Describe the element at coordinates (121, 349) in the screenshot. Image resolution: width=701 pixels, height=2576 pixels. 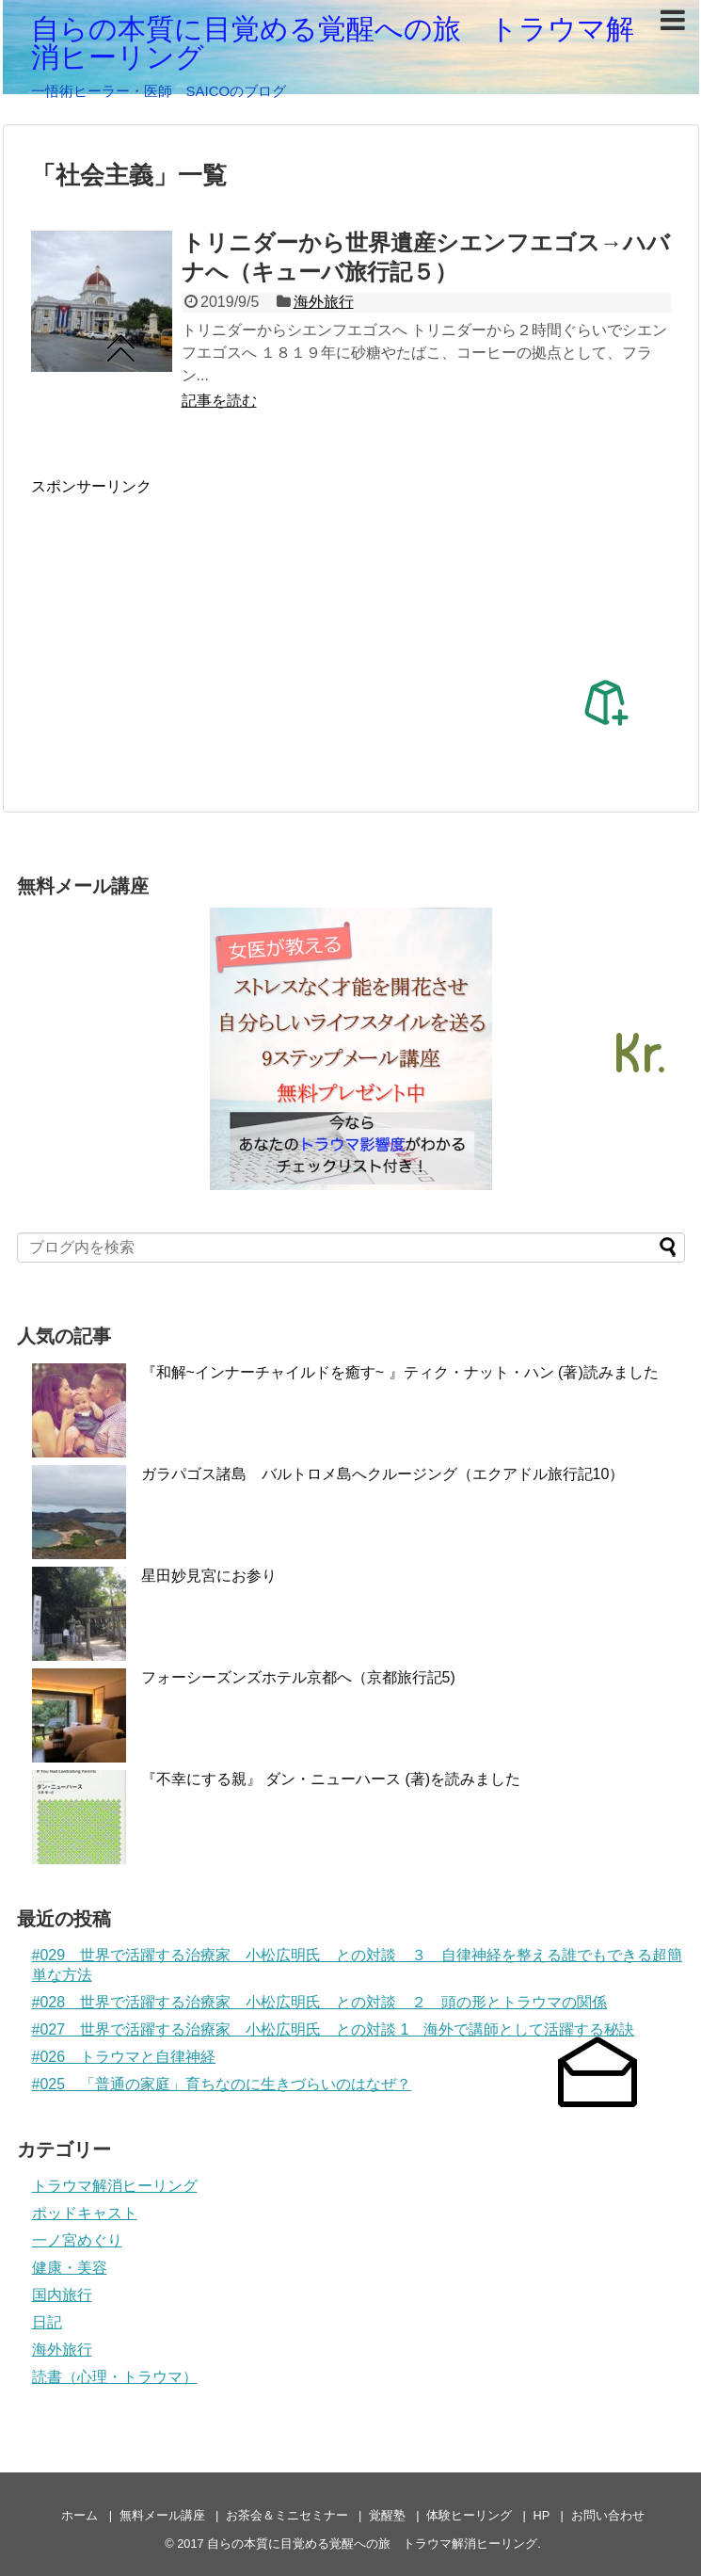
I see `collapse code section above` at that location.